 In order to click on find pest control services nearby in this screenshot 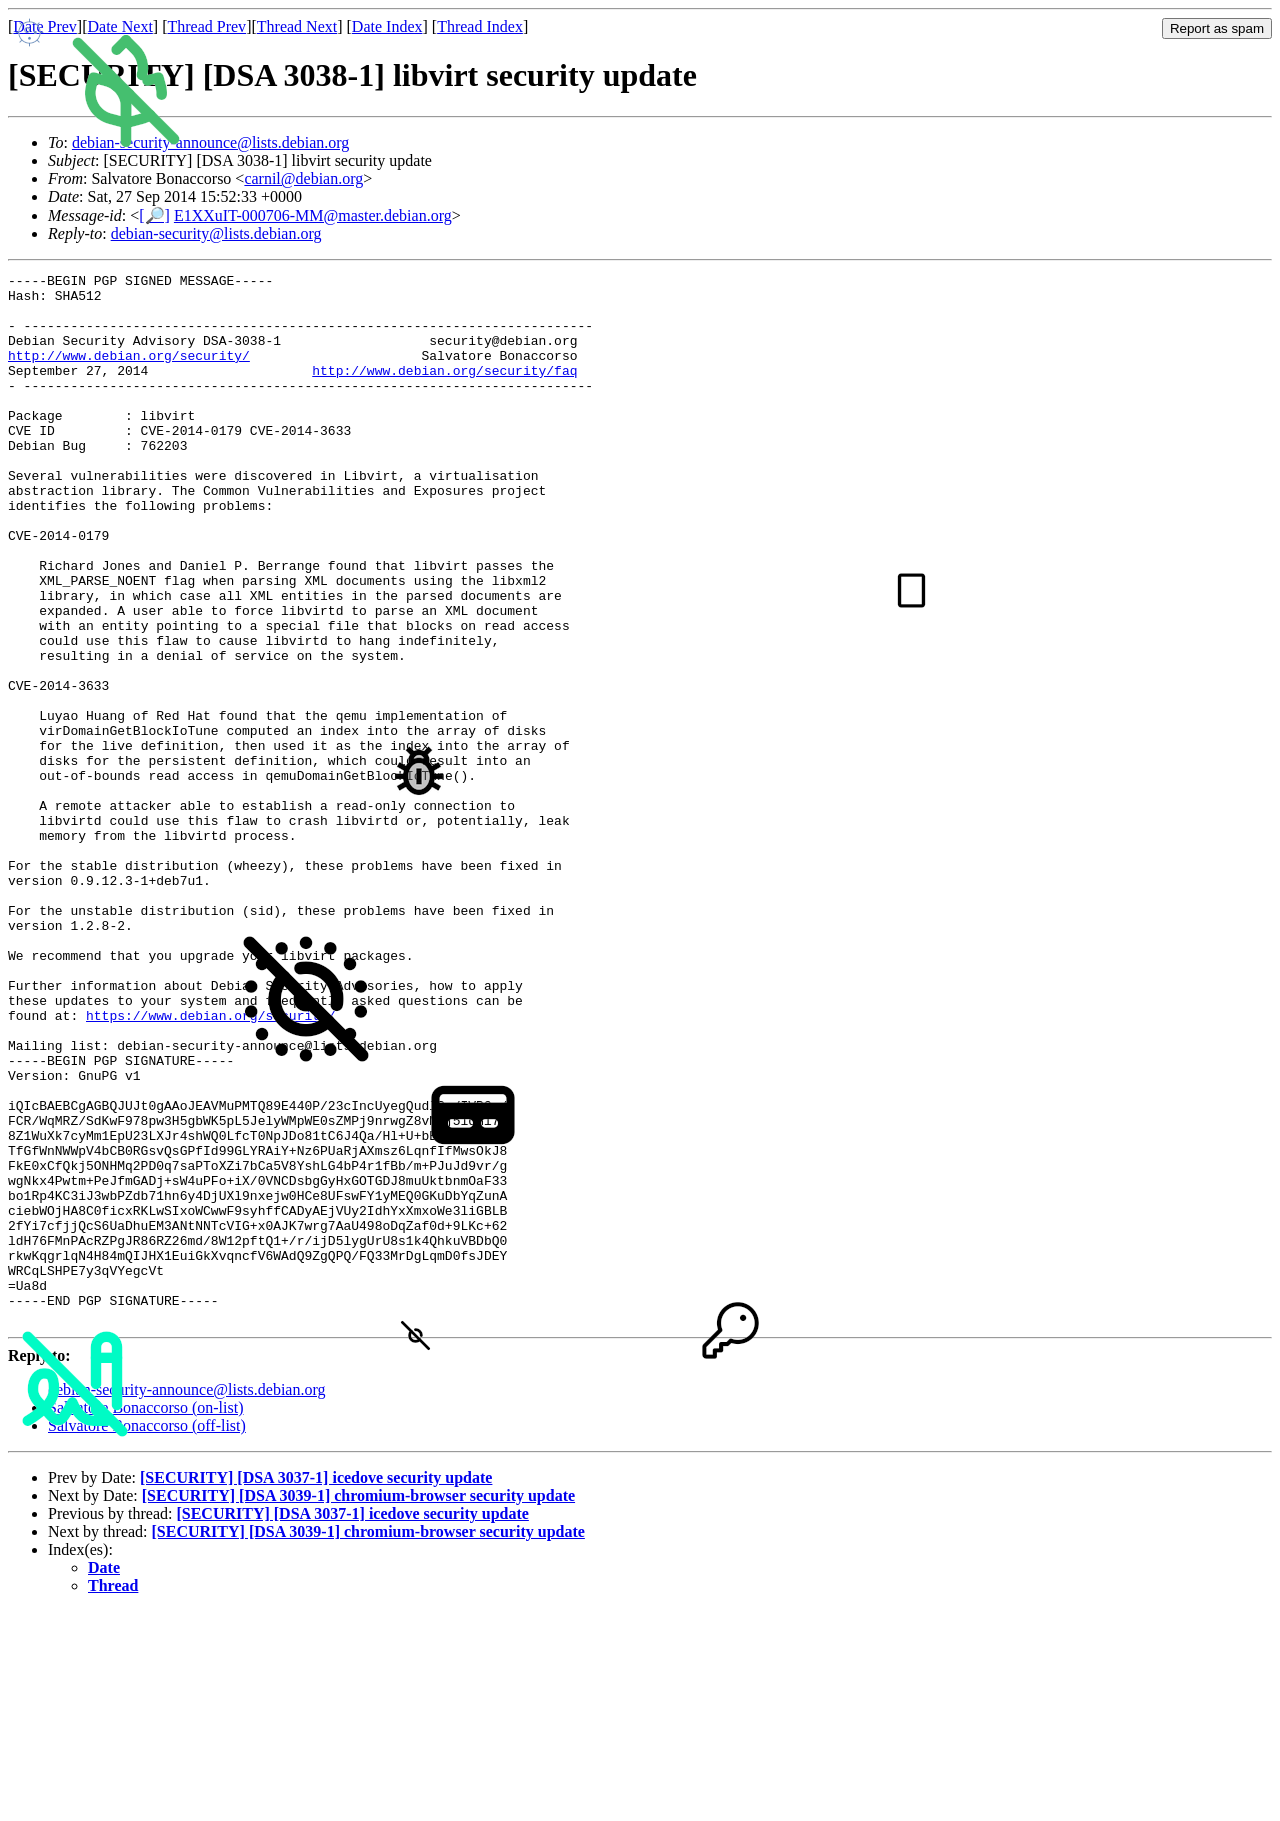, I will do `click(419, 771)`.